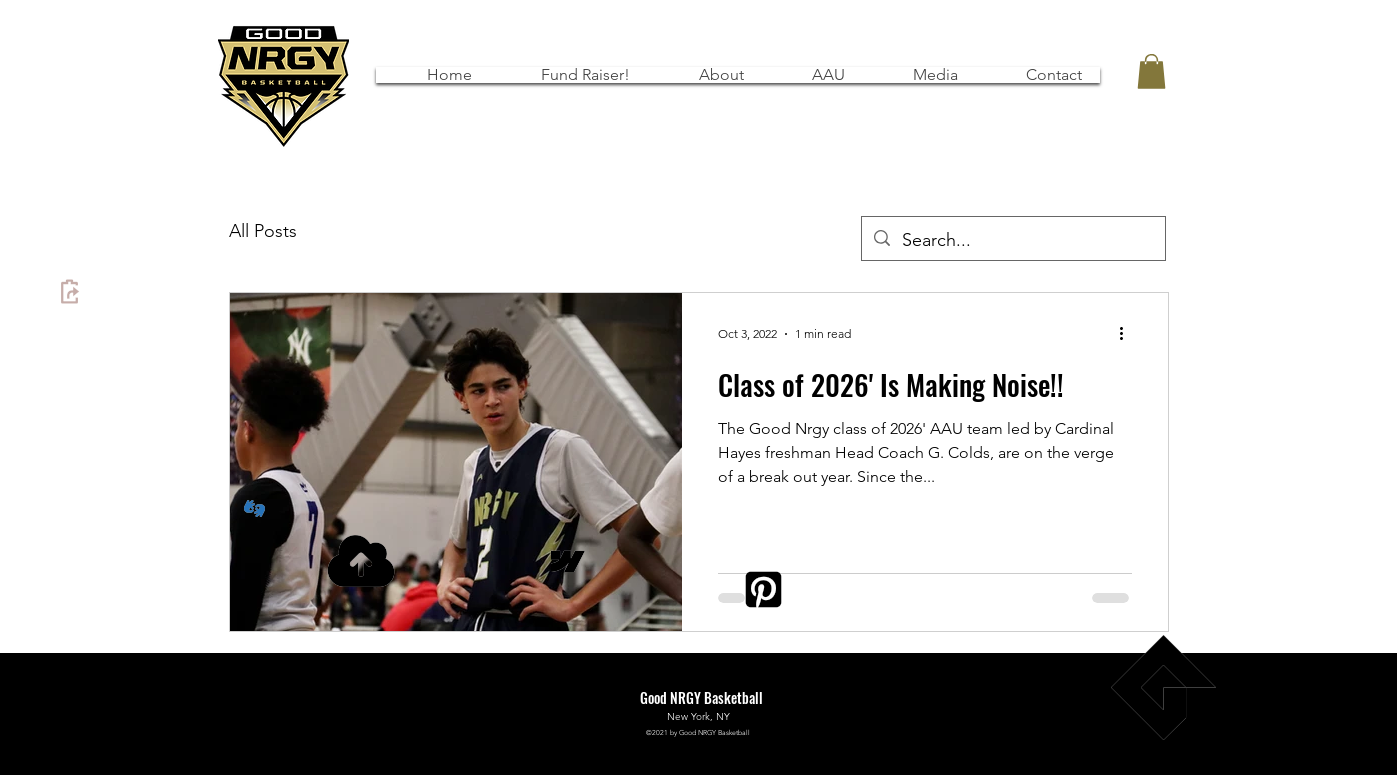 Image resolution: width=1397 pixels, height=775 pixels. I want to click on open pinterest app, so click(763, 589).